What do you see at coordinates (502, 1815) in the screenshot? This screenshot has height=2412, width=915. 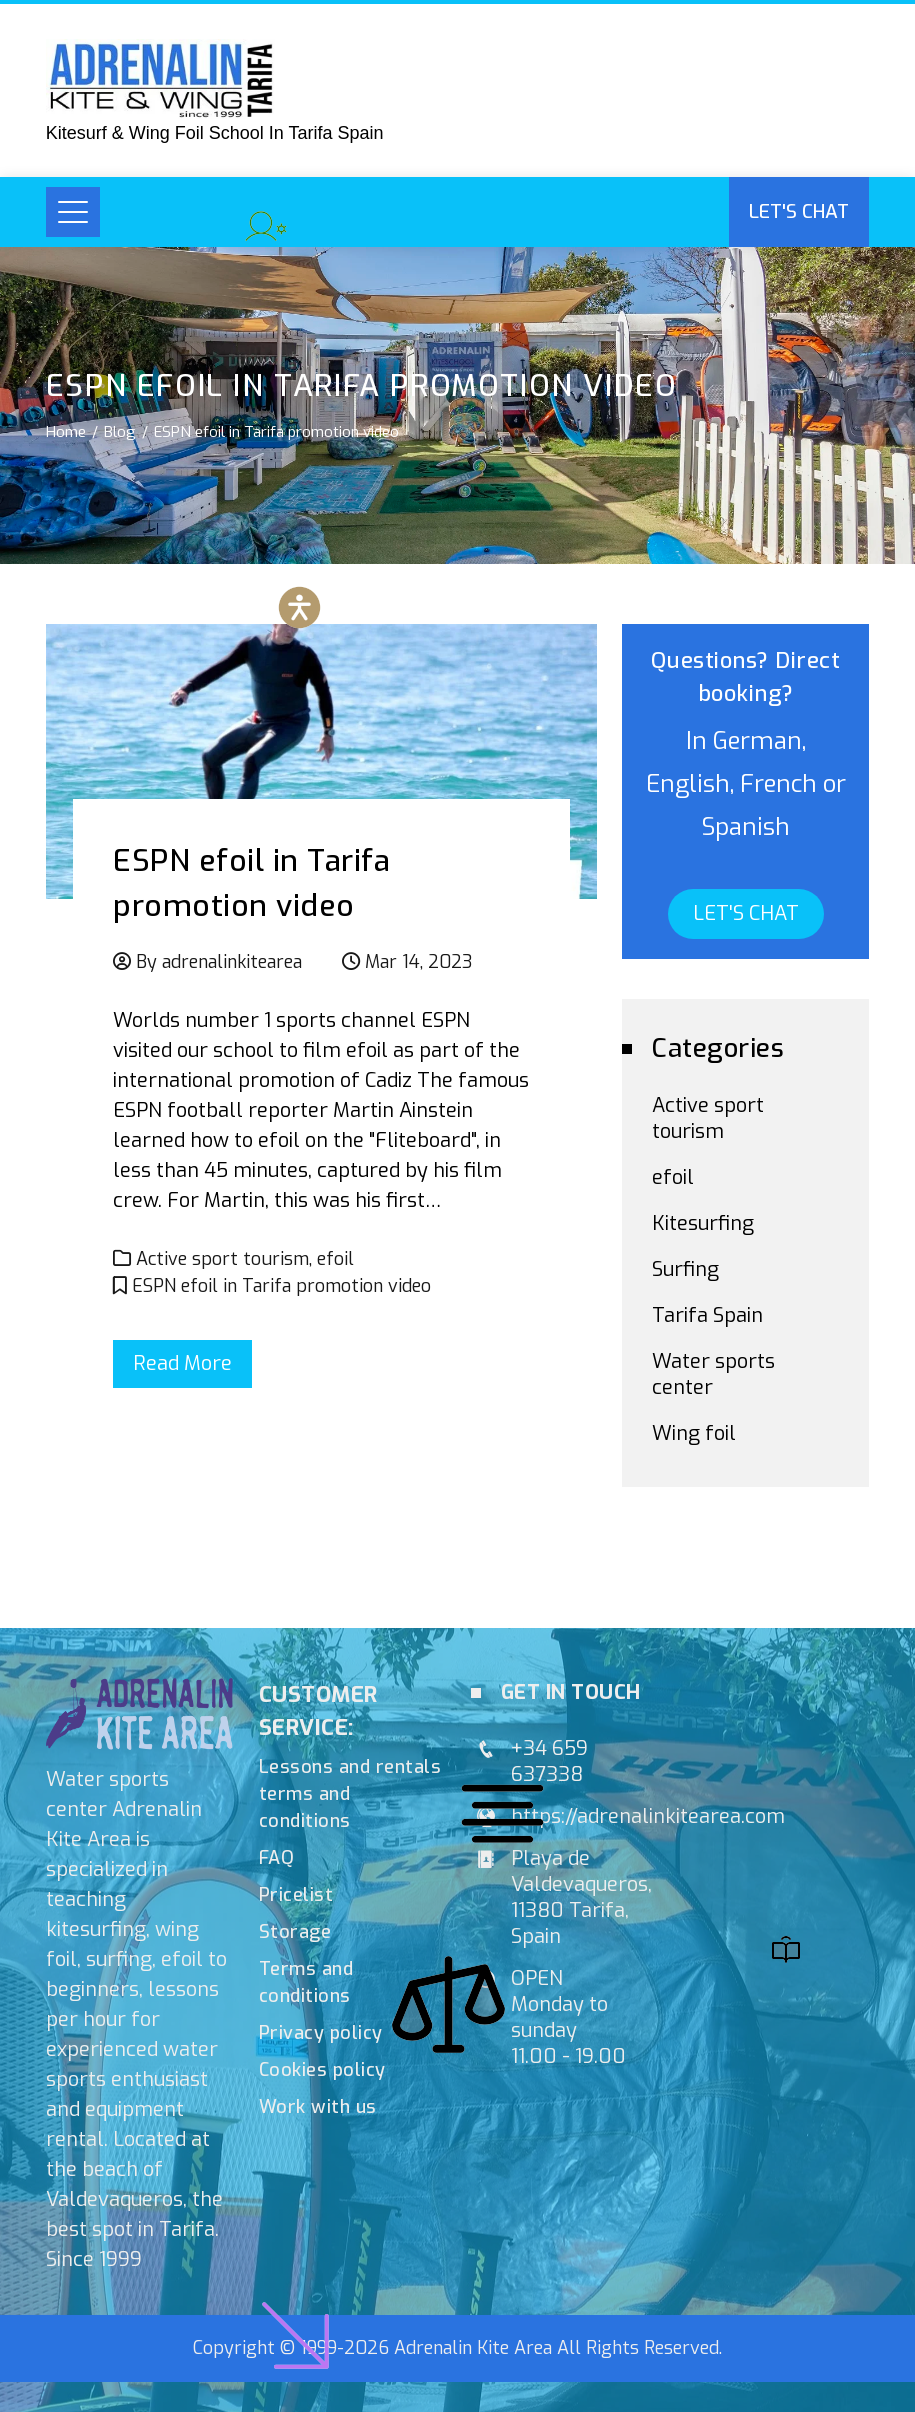 I see `center align text` at bounding box center [502, 1815].